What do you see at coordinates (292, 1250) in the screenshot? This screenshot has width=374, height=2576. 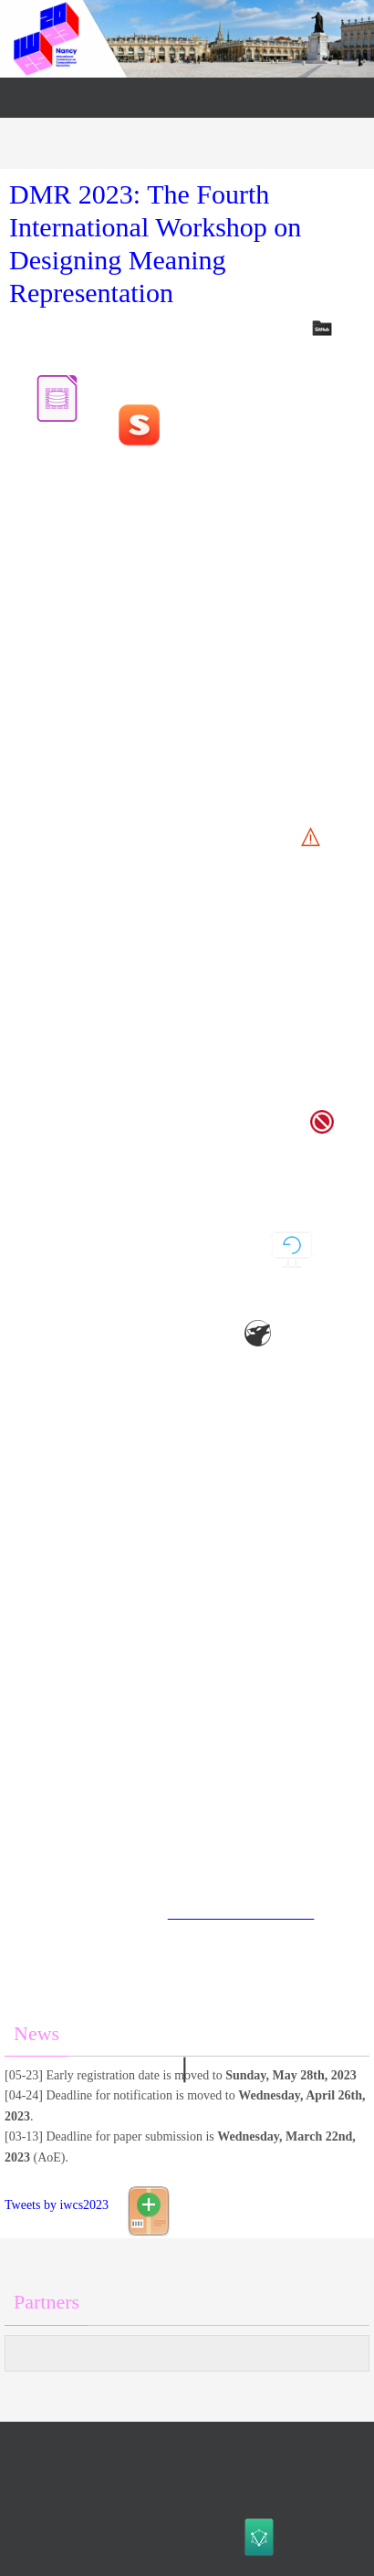 I see `rotate screen counter-clockwise` at bounding box center [292, 1250].